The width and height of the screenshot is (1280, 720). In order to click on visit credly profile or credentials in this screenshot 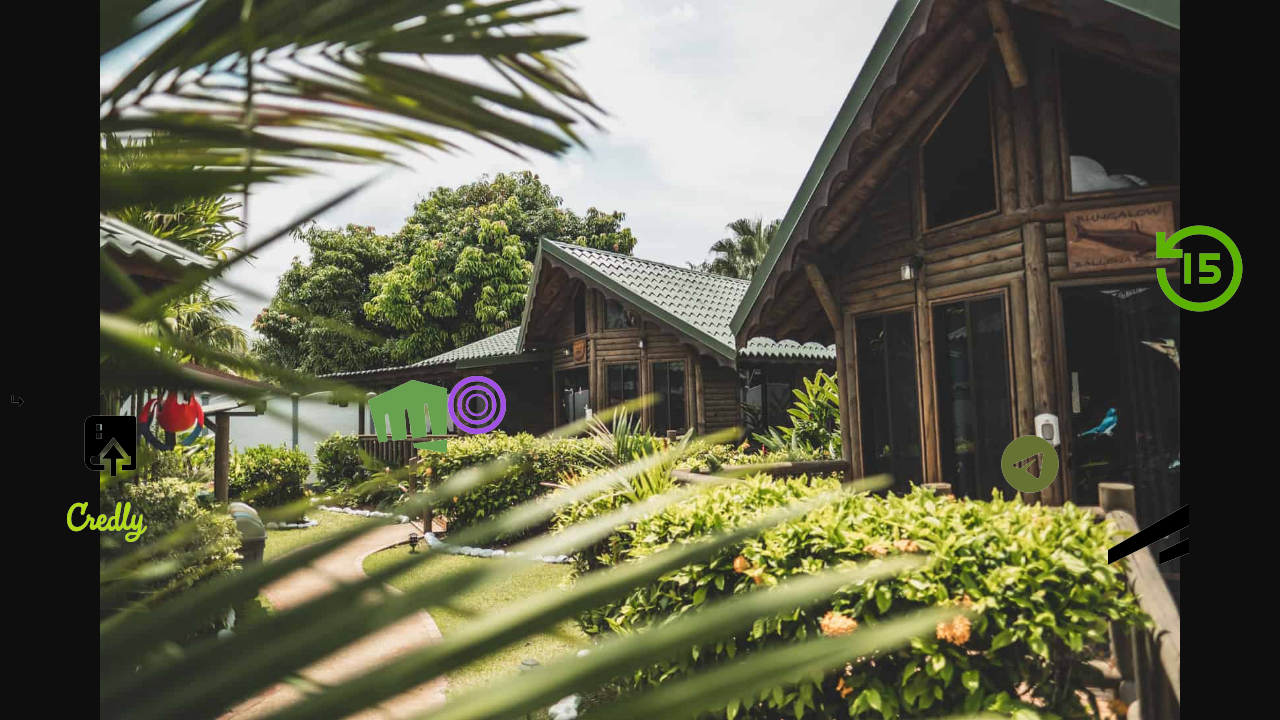, I will do `click(107, 522)`.